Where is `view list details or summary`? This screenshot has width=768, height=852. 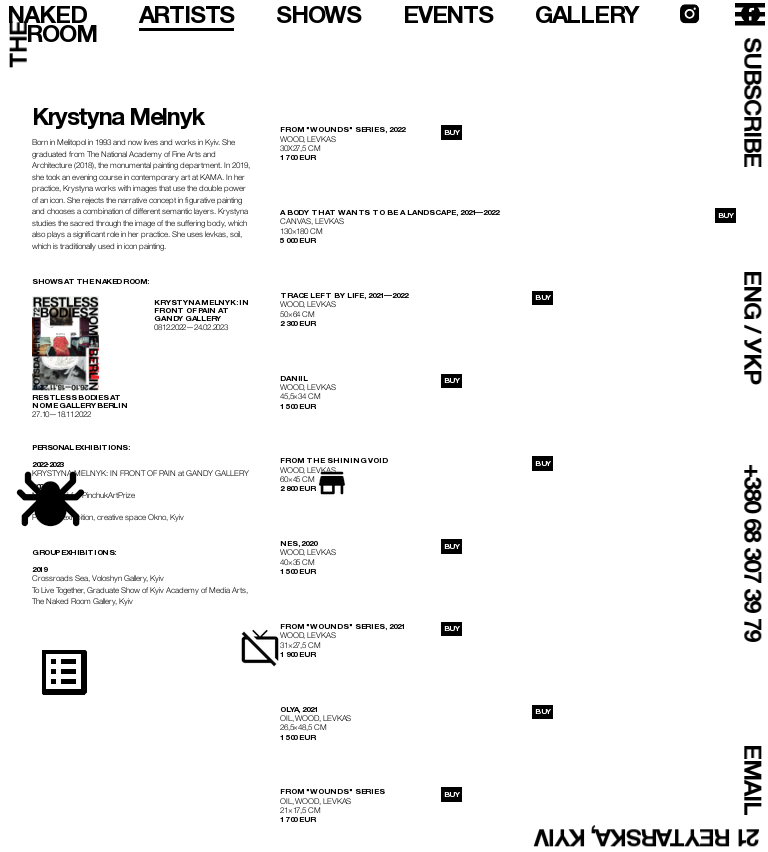
view list details or summary is located at coordinates (64, 672).